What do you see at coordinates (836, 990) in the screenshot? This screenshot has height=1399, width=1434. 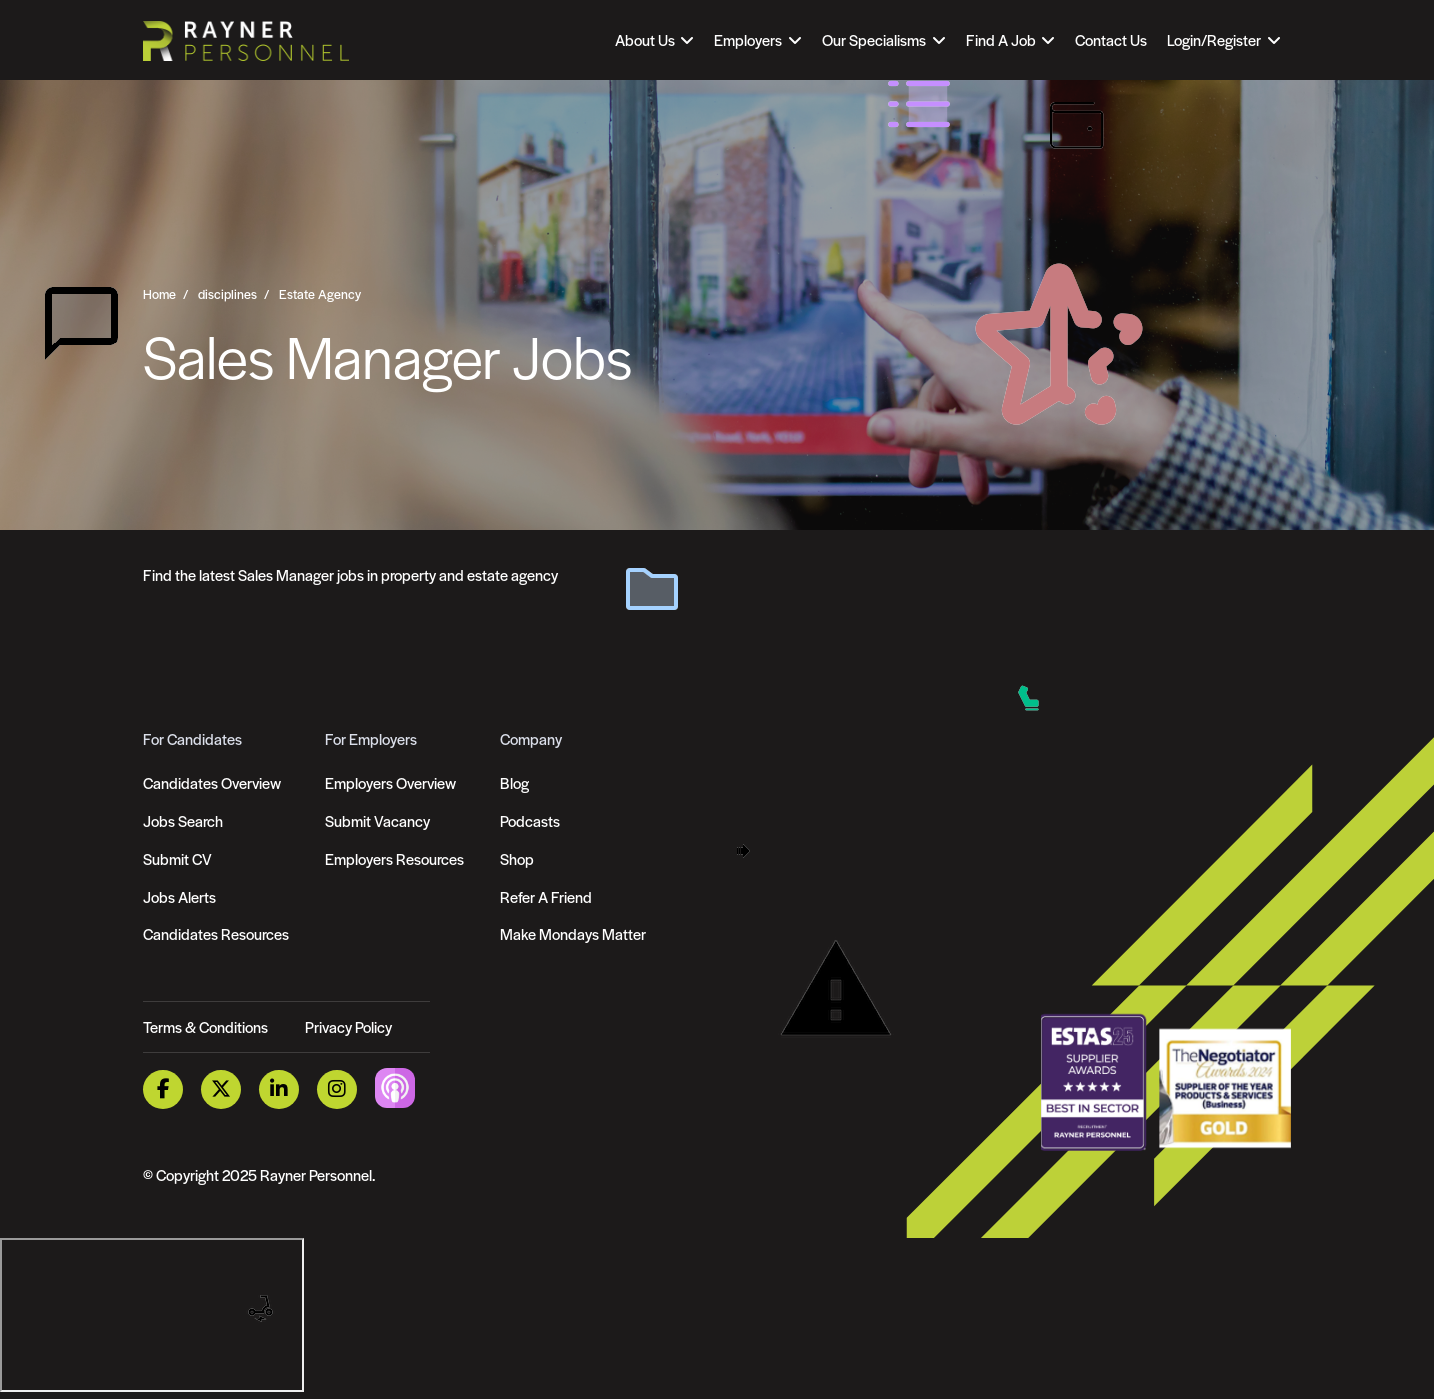 I see `indicates a warning or potential issue` at bounding box center [836, 990].